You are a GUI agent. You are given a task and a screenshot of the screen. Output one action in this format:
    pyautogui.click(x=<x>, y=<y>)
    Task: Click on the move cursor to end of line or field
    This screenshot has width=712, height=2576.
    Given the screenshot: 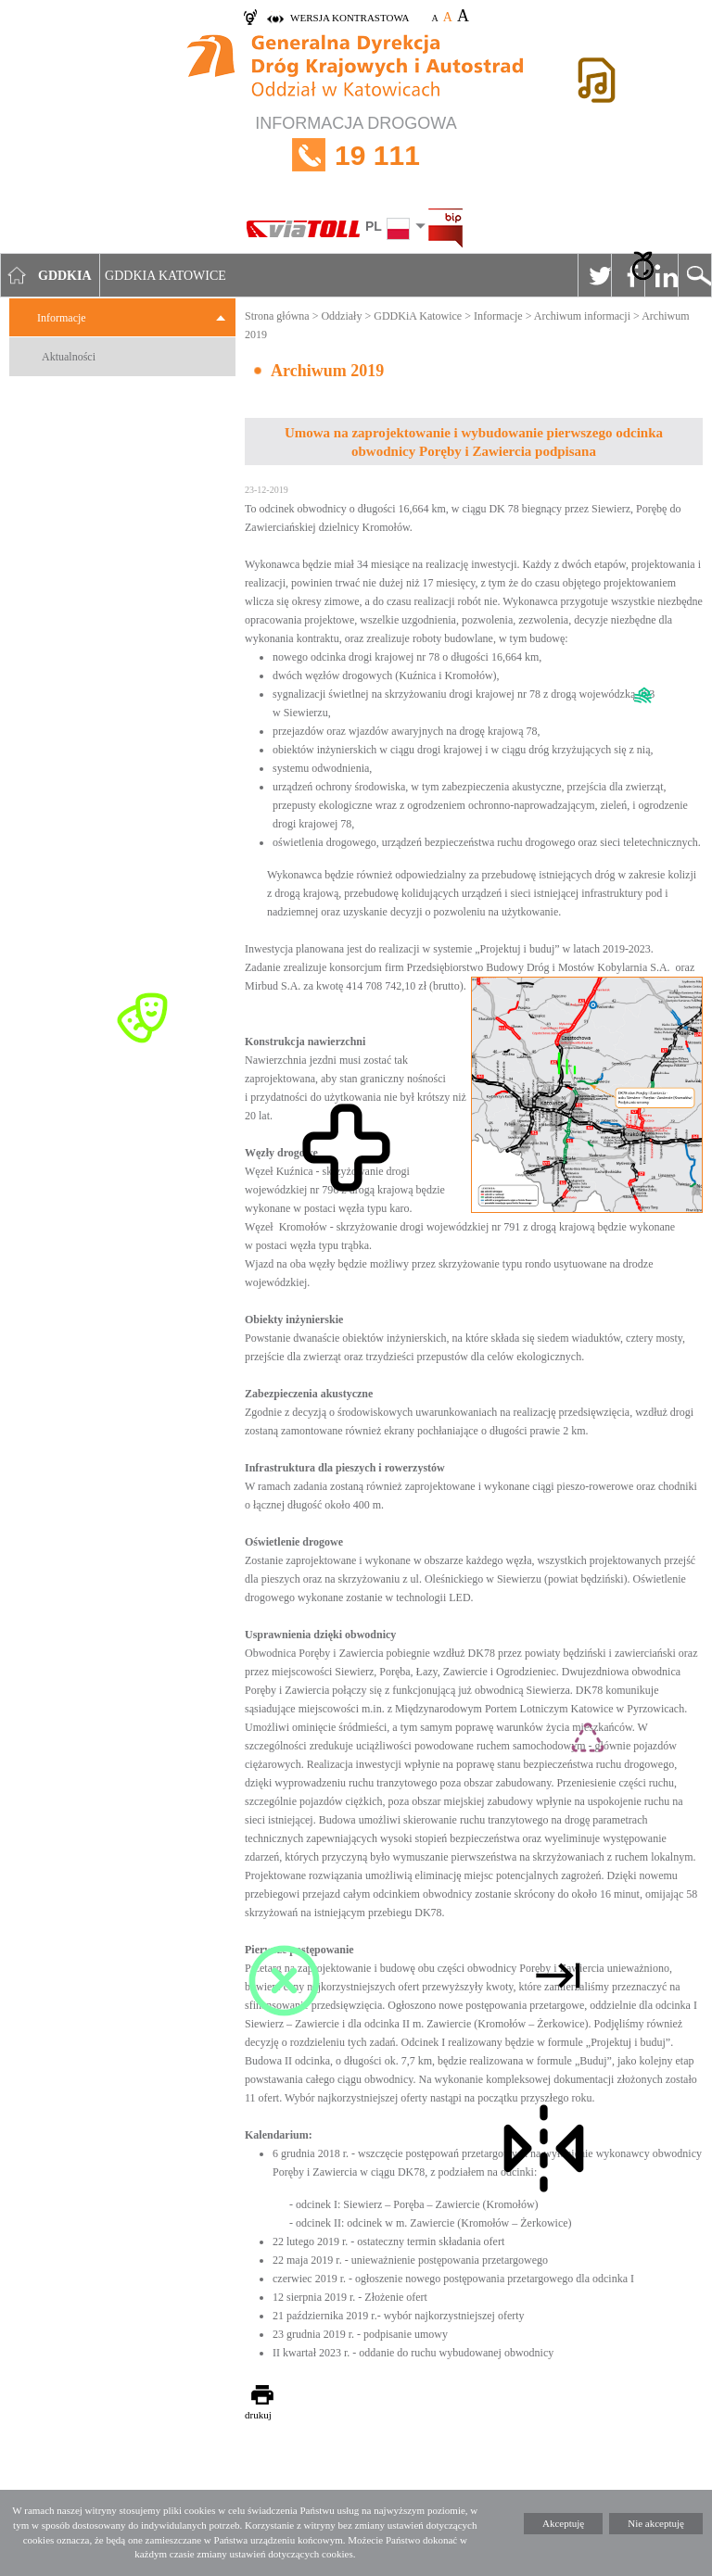 What is the action you would take?
    pyautogui.click(x=559, y=1976)
    